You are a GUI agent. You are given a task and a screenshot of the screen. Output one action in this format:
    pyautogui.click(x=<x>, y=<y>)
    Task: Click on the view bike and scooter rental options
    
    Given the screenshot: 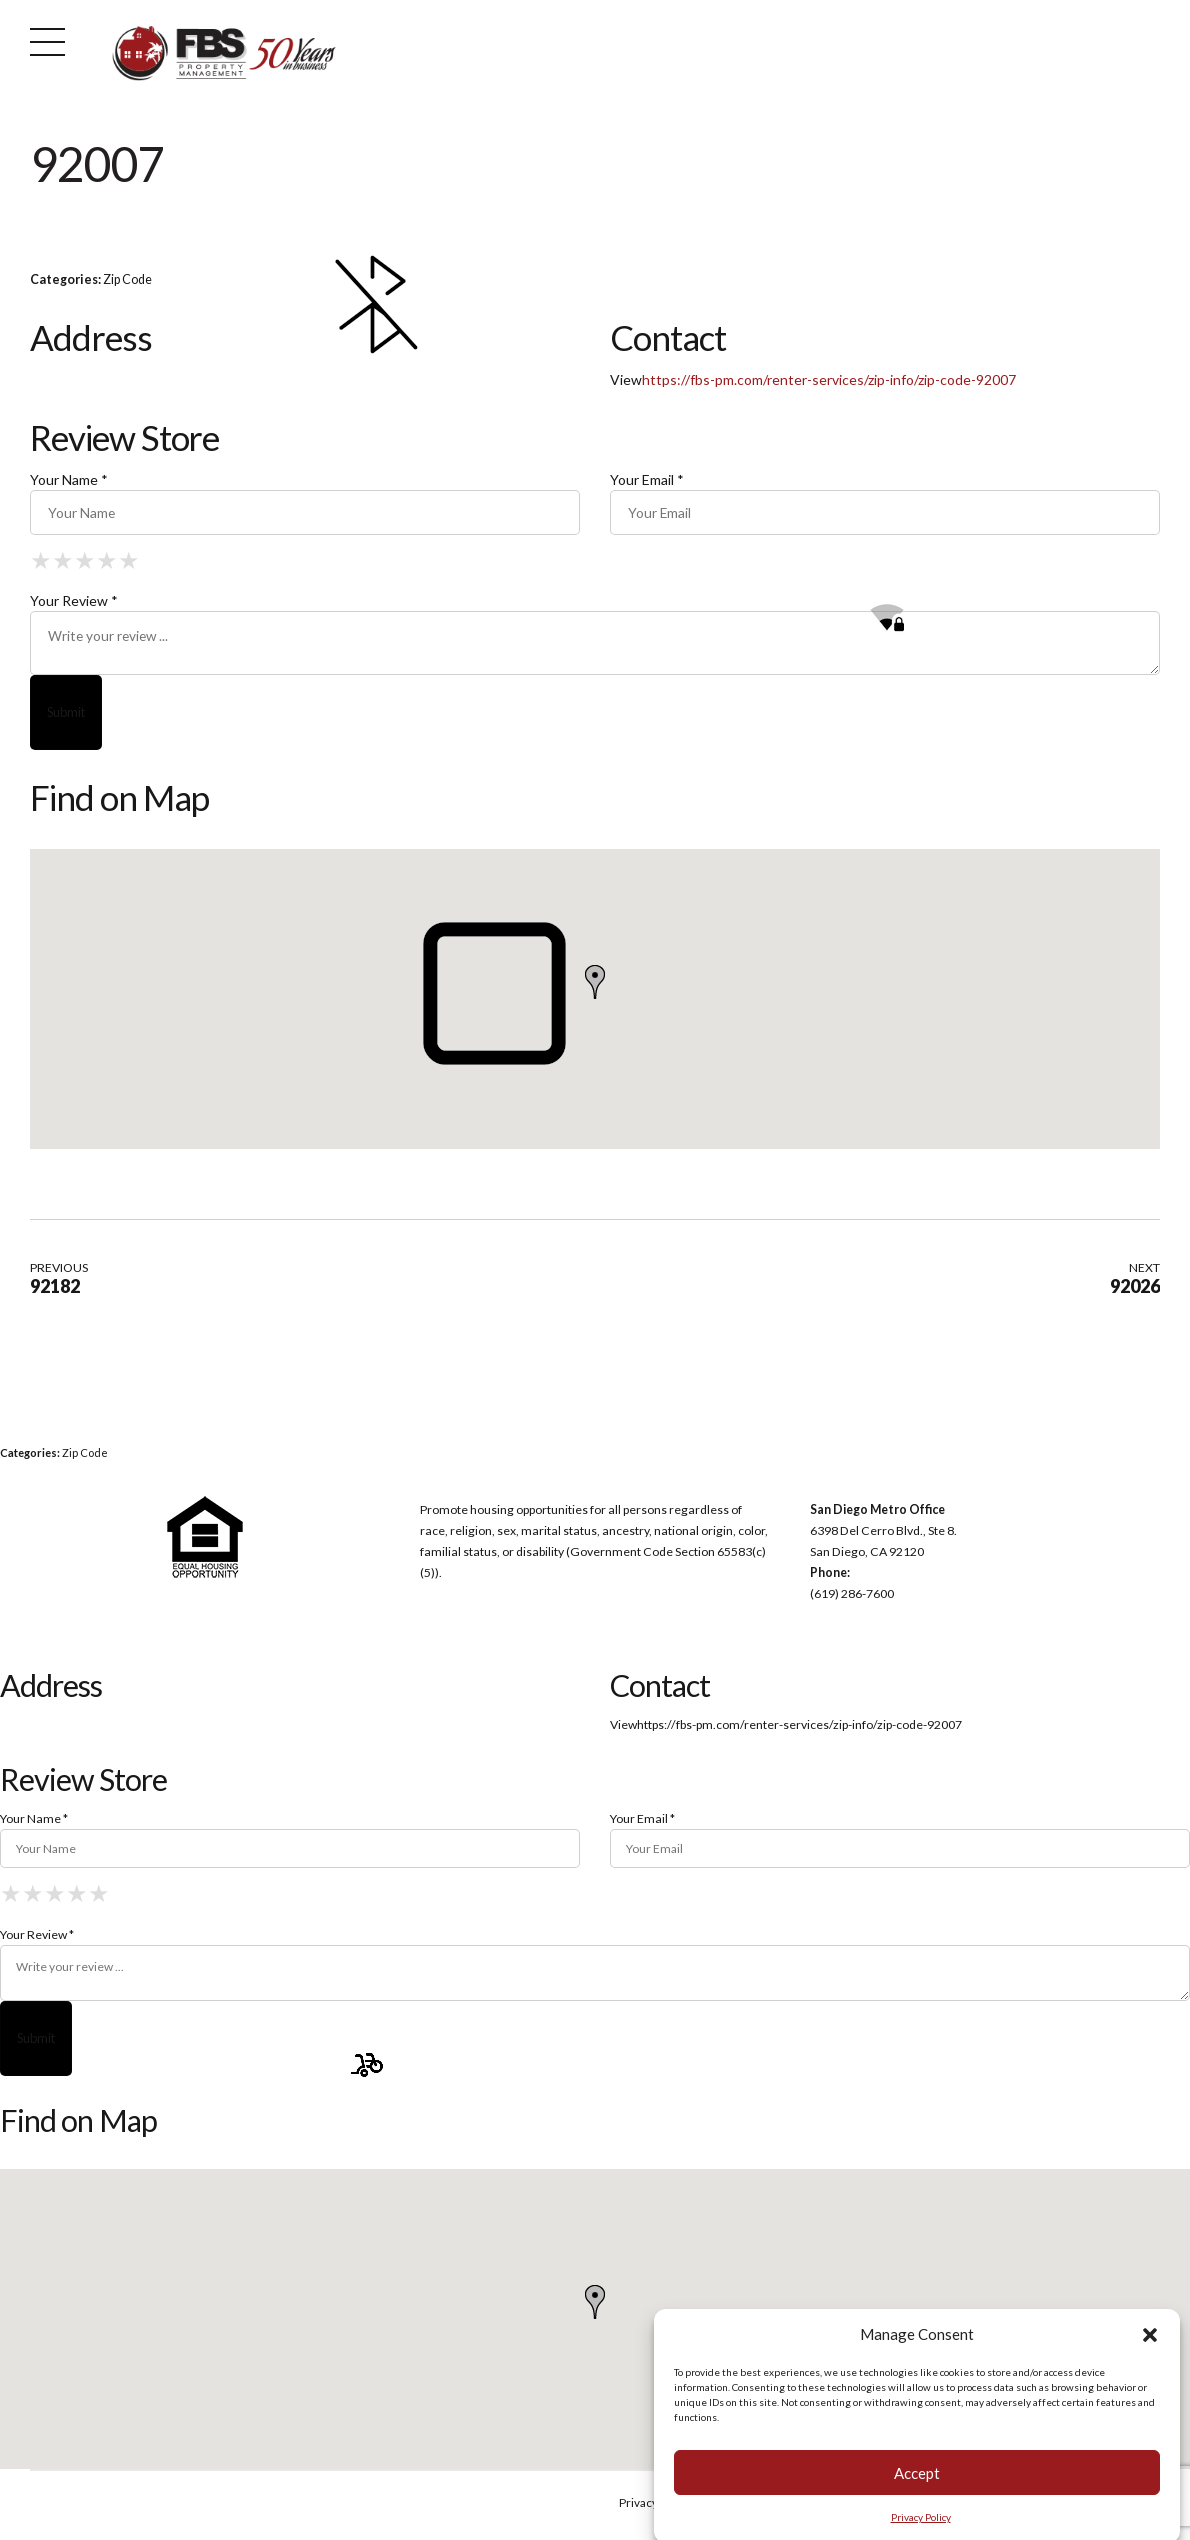 What is the action you would take?
    pyautogui.click(x=367, y=2065)
    